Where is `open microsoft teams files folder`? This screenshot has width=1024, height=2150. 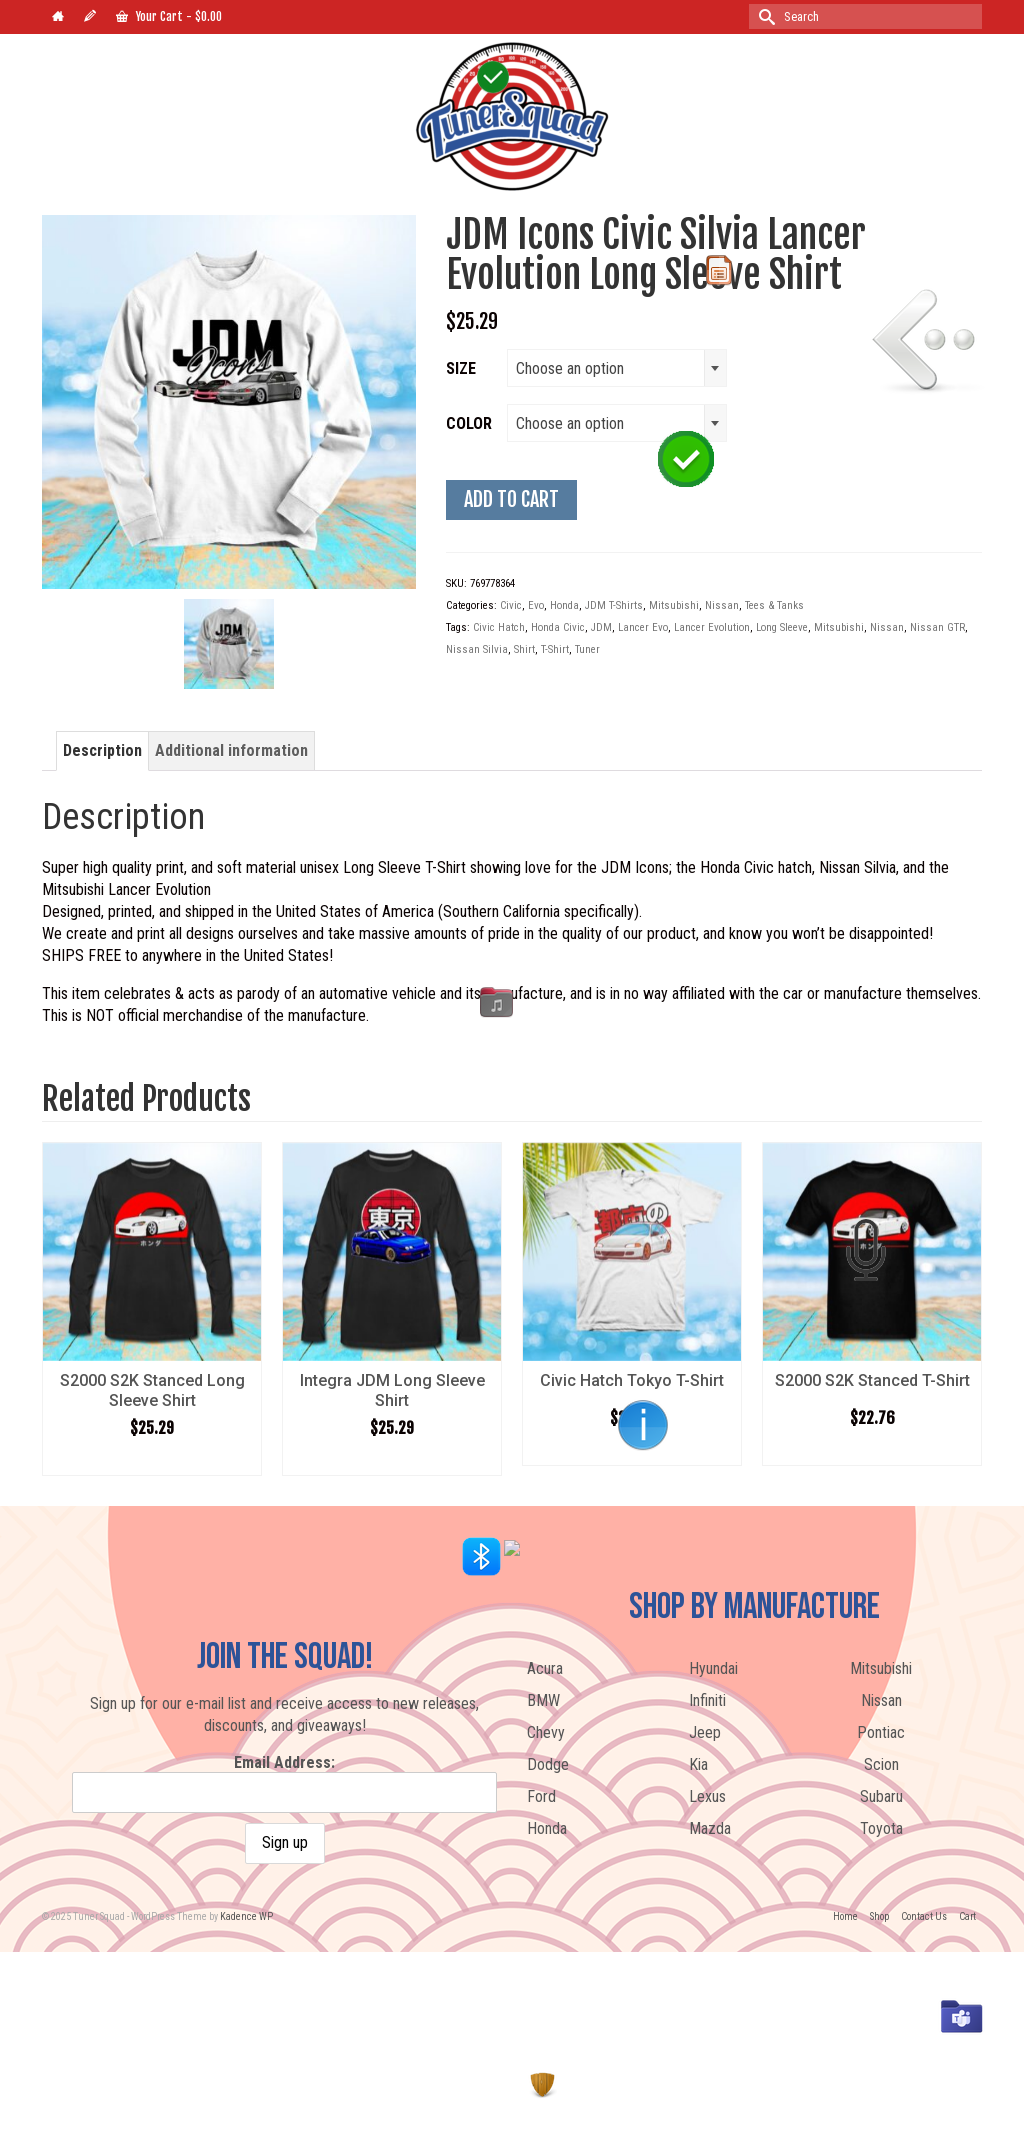
open microsoft teams files folder is located at coordinates (961, 2017).